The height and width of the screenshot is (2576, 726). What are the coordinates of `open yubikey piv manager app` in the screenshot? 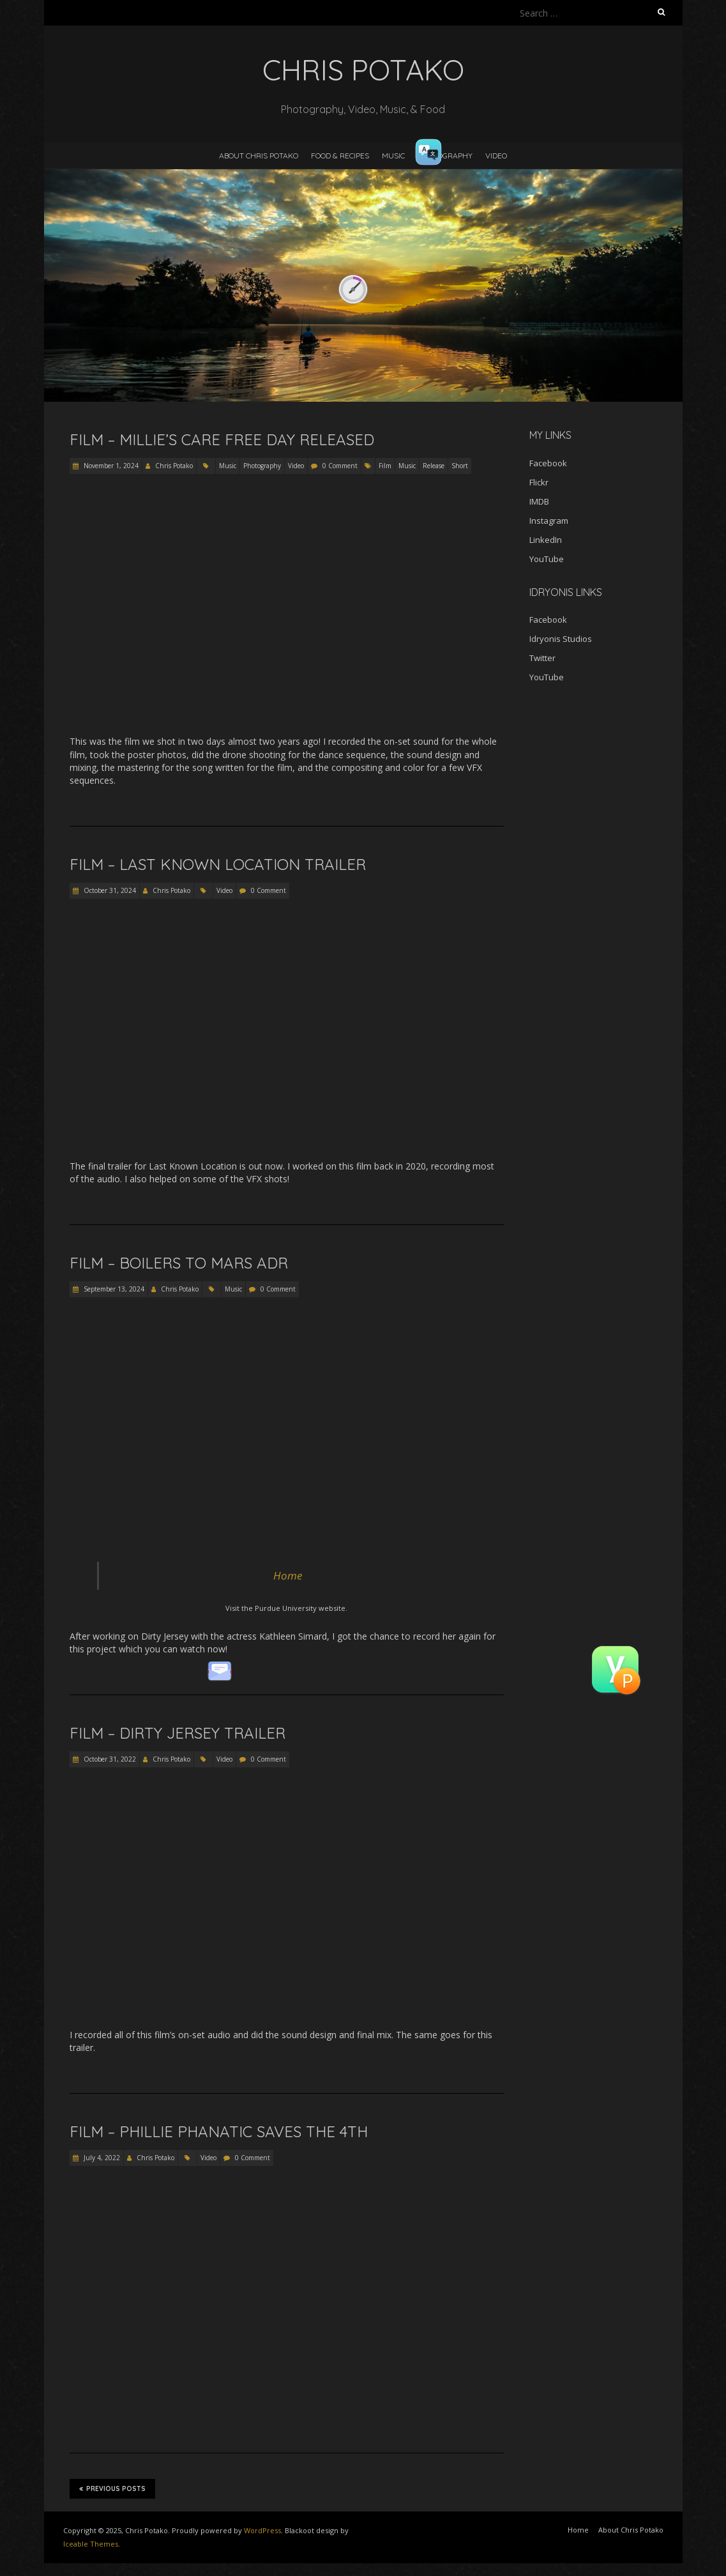 It's located at (615, 1669).